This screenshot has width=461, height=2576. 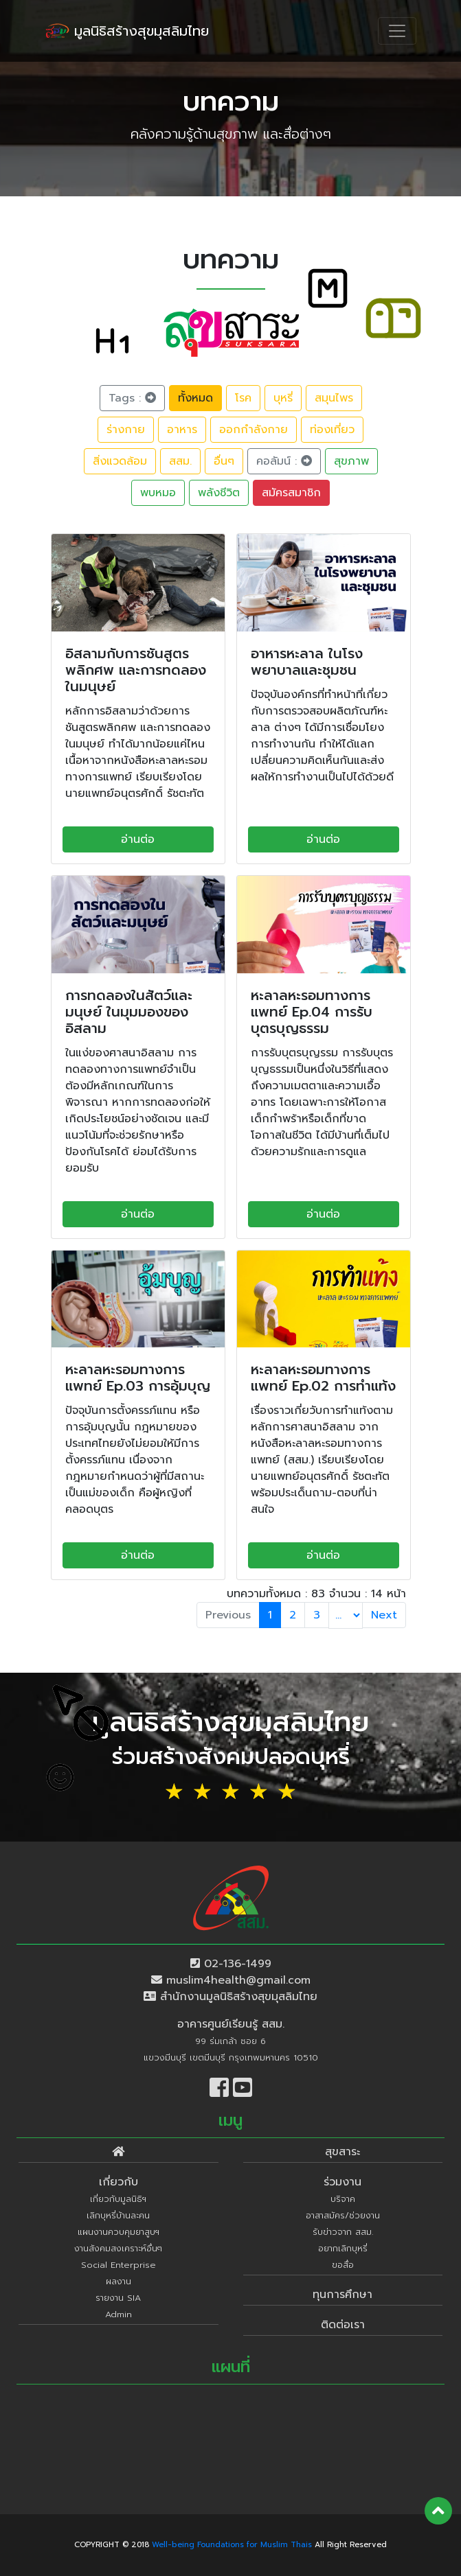 What do you see at coordinates (393, 318) in the screenshot?
I see `access your mailbox or inbox` at bounding box center [393, 318].